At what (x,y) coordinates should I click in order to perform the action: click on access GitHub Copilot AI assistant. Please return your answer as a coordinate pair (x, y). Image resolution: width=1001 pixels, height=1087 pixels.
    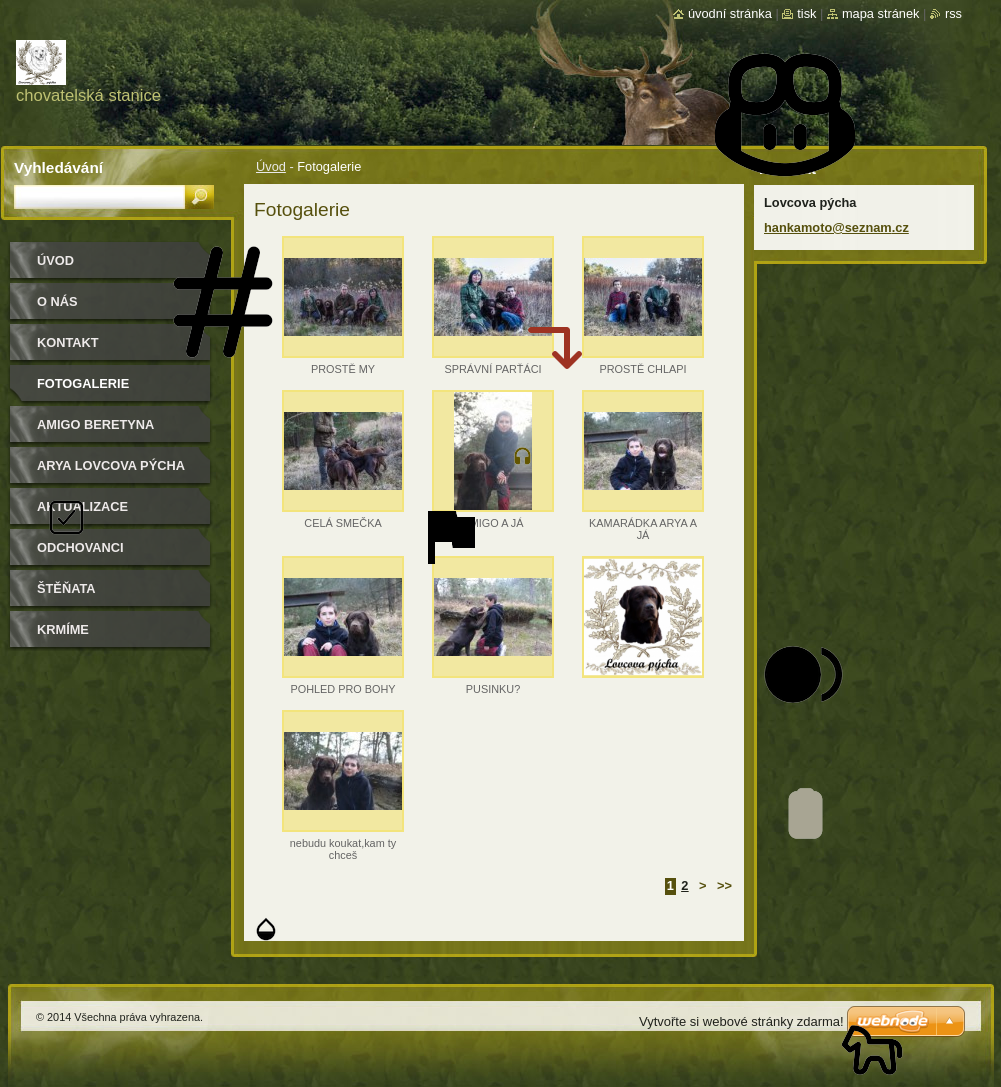
    Looking at the image, I should click on (785, 115).